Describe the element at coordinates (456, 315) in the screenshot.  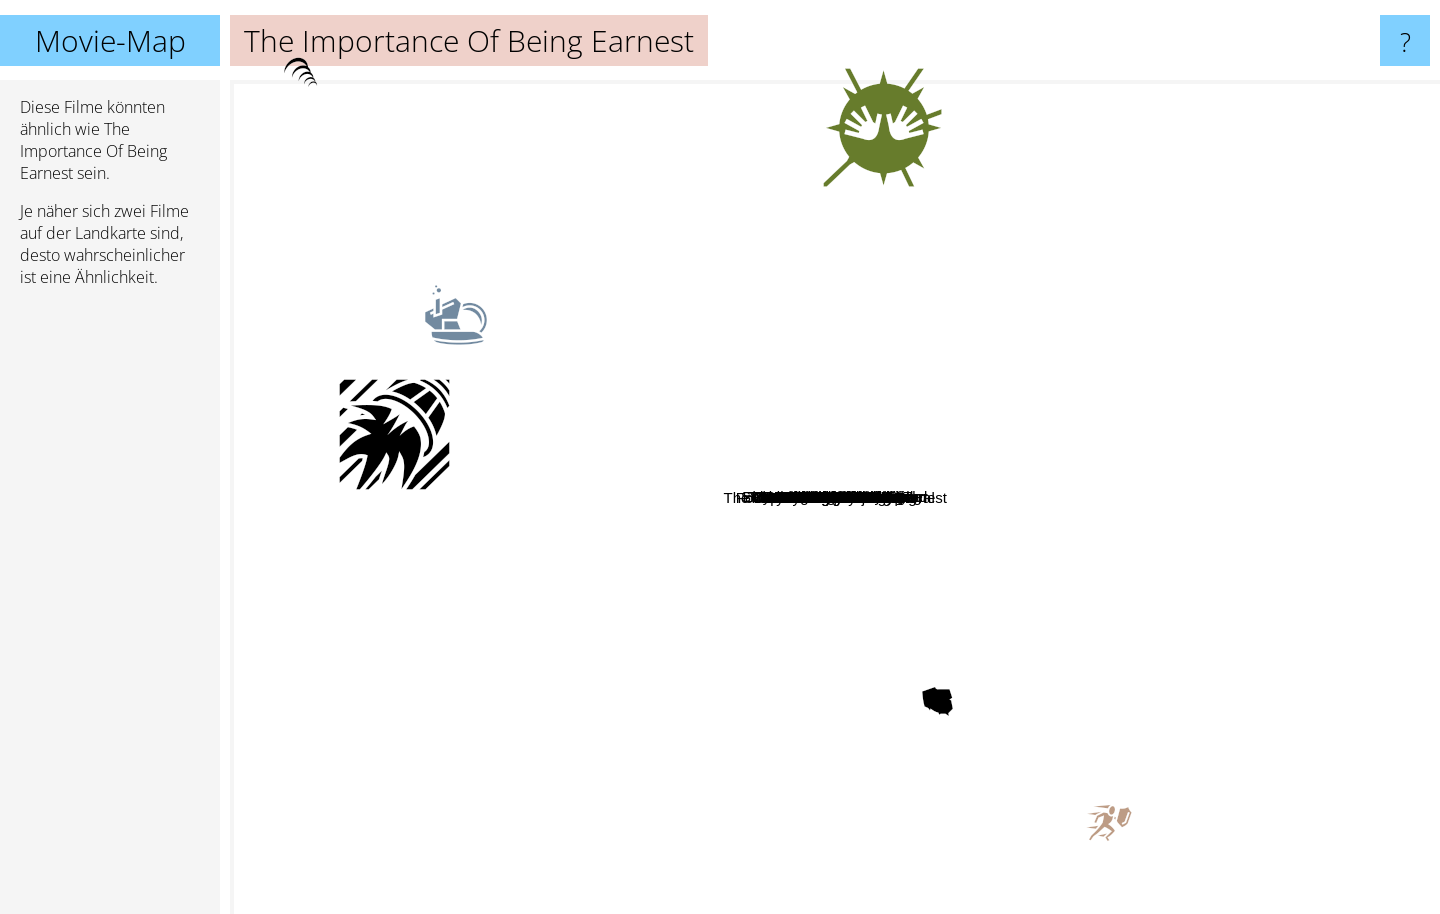
I see `select mini-submarine vehicle or unit` at that location.